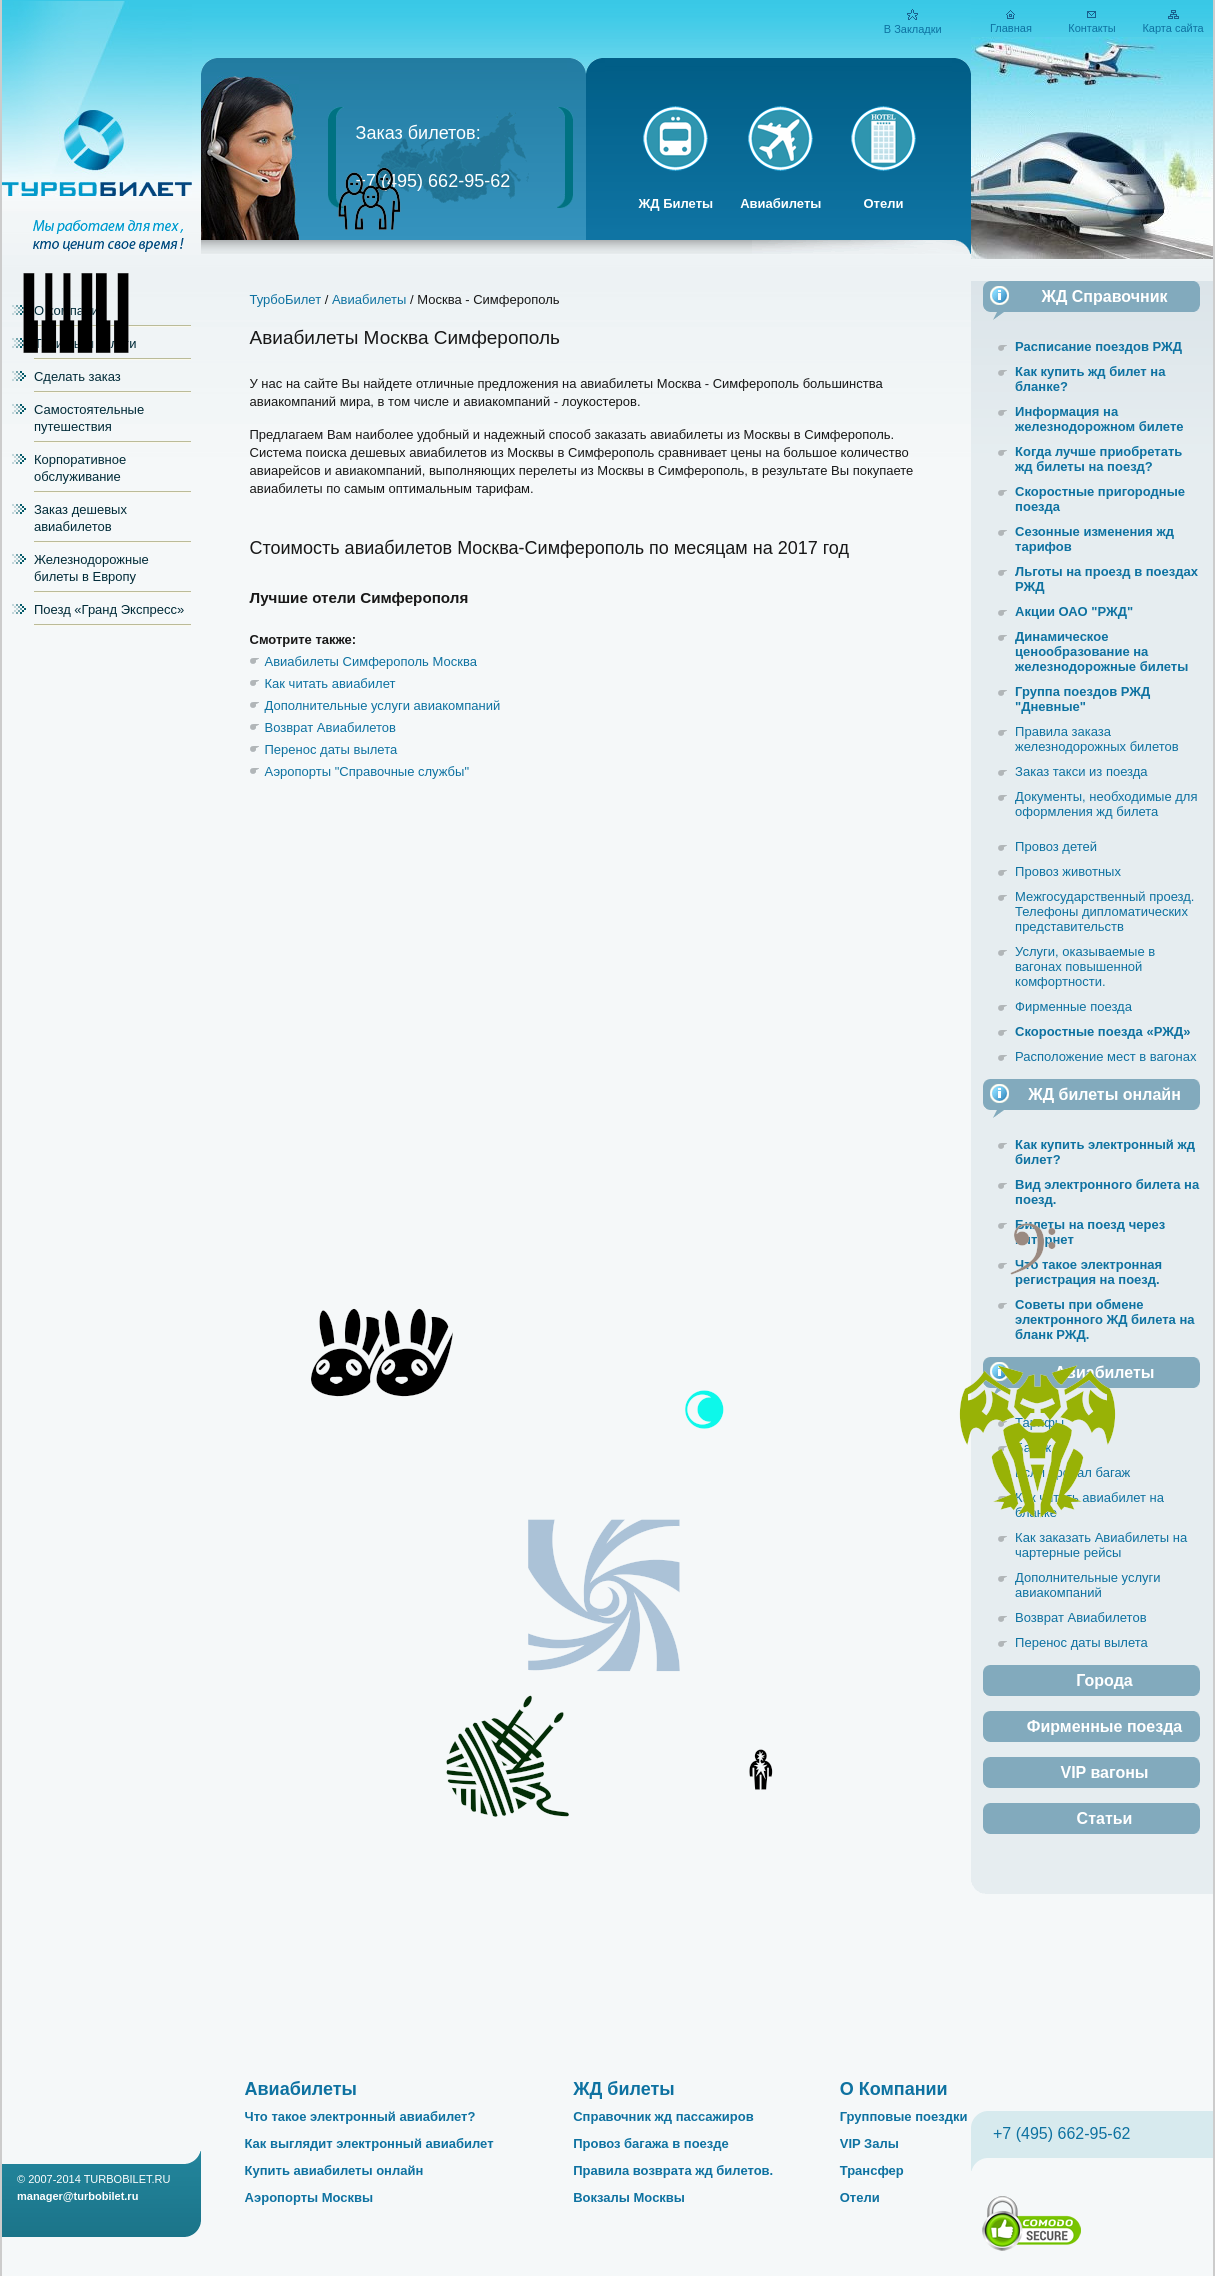 This screenshot has width=1215, height=2276. I want to click on indicates bass clef or low-range musical notation, so click(1033, 1249).